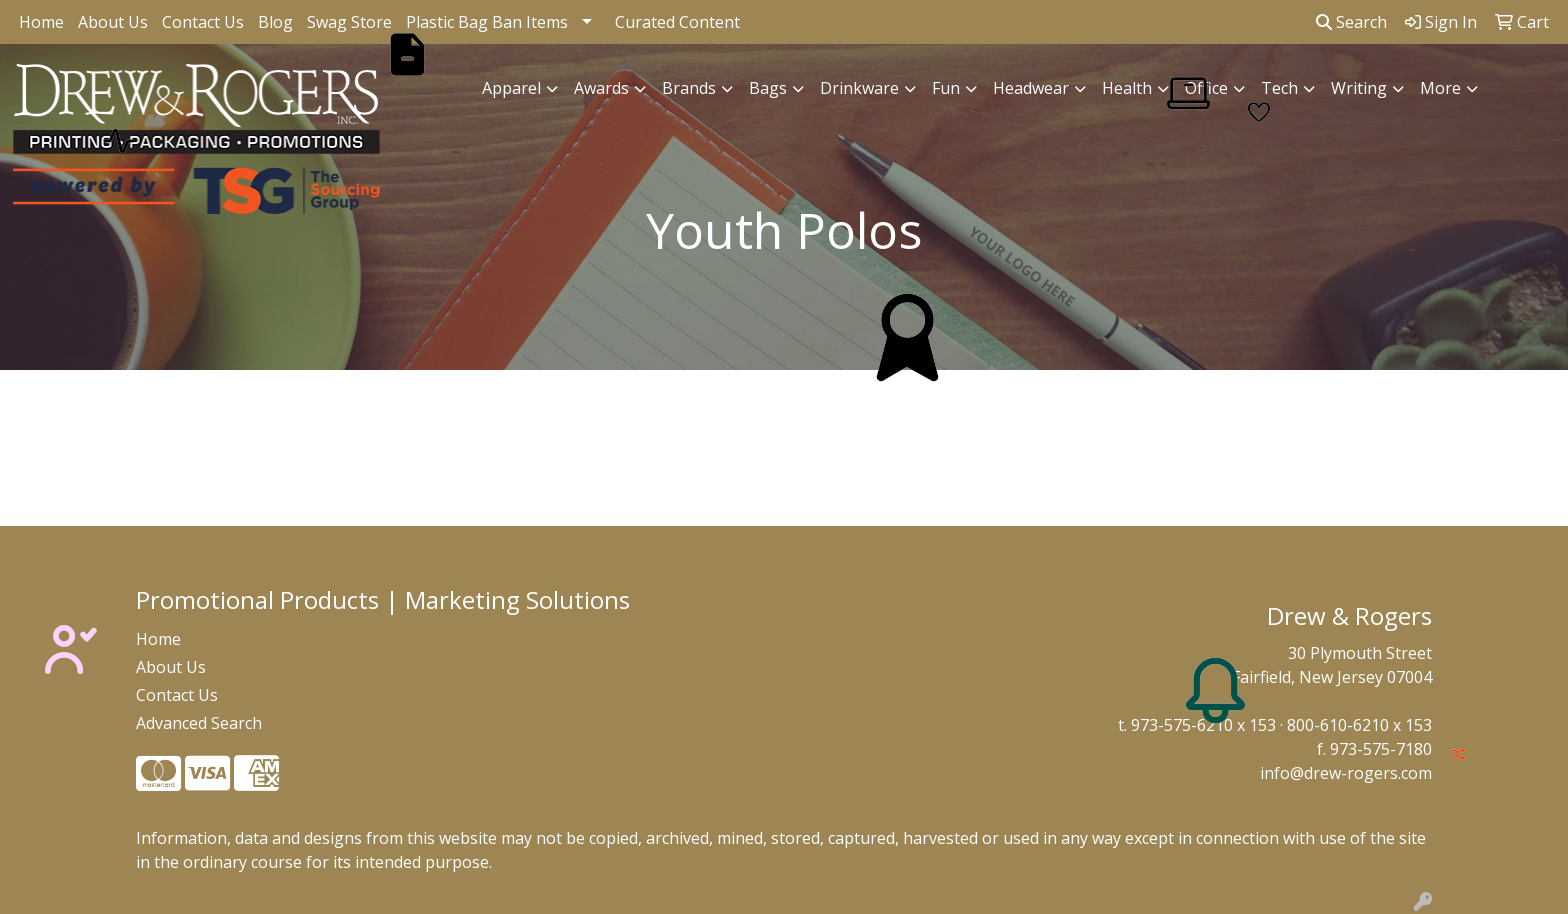 Image resolution: width=1568 pixels, height=914 pixels. What do you see at coordinates (407, 54) in the screenshot?
I see `remove or delete a file` at bounding box center [407, 54].